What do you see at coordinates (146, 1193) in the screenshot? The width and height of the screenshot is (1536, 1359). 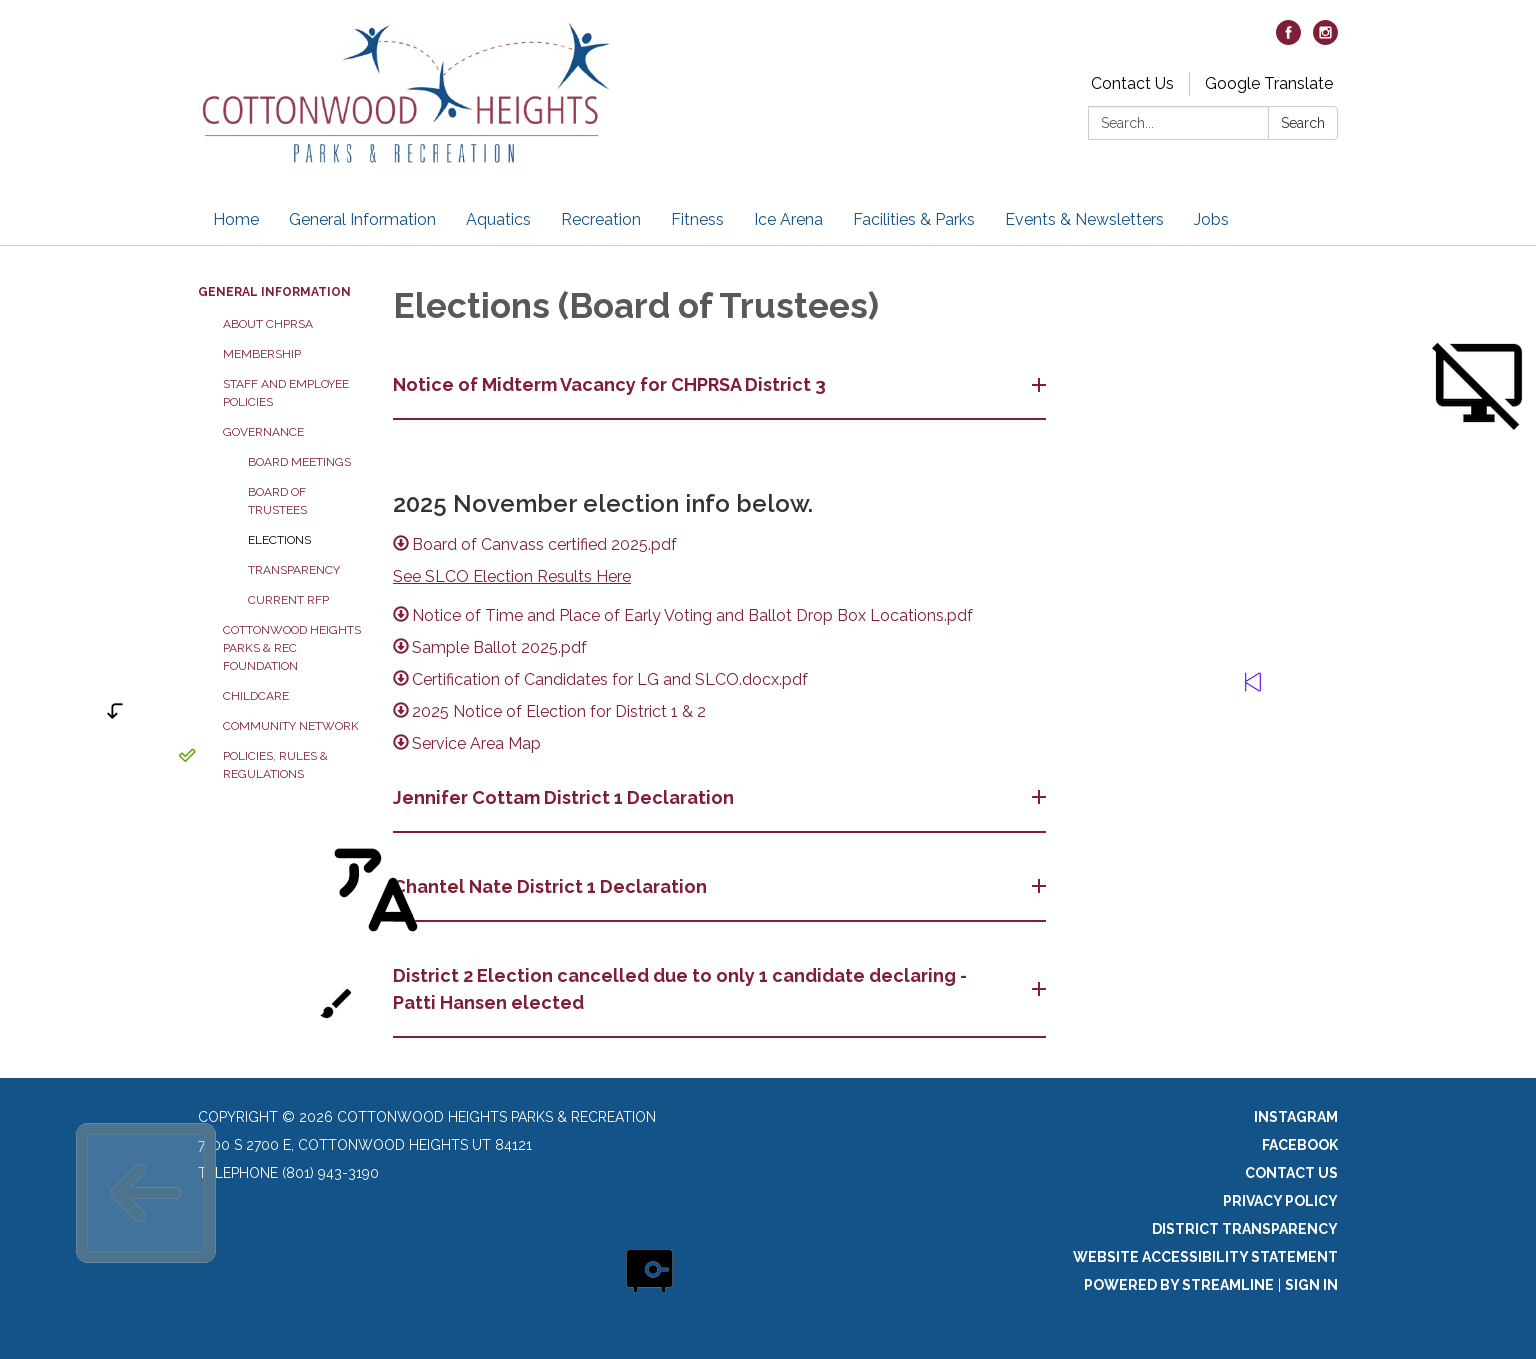 I see `go back to the previous screen` at bounding box center [146, 1193].